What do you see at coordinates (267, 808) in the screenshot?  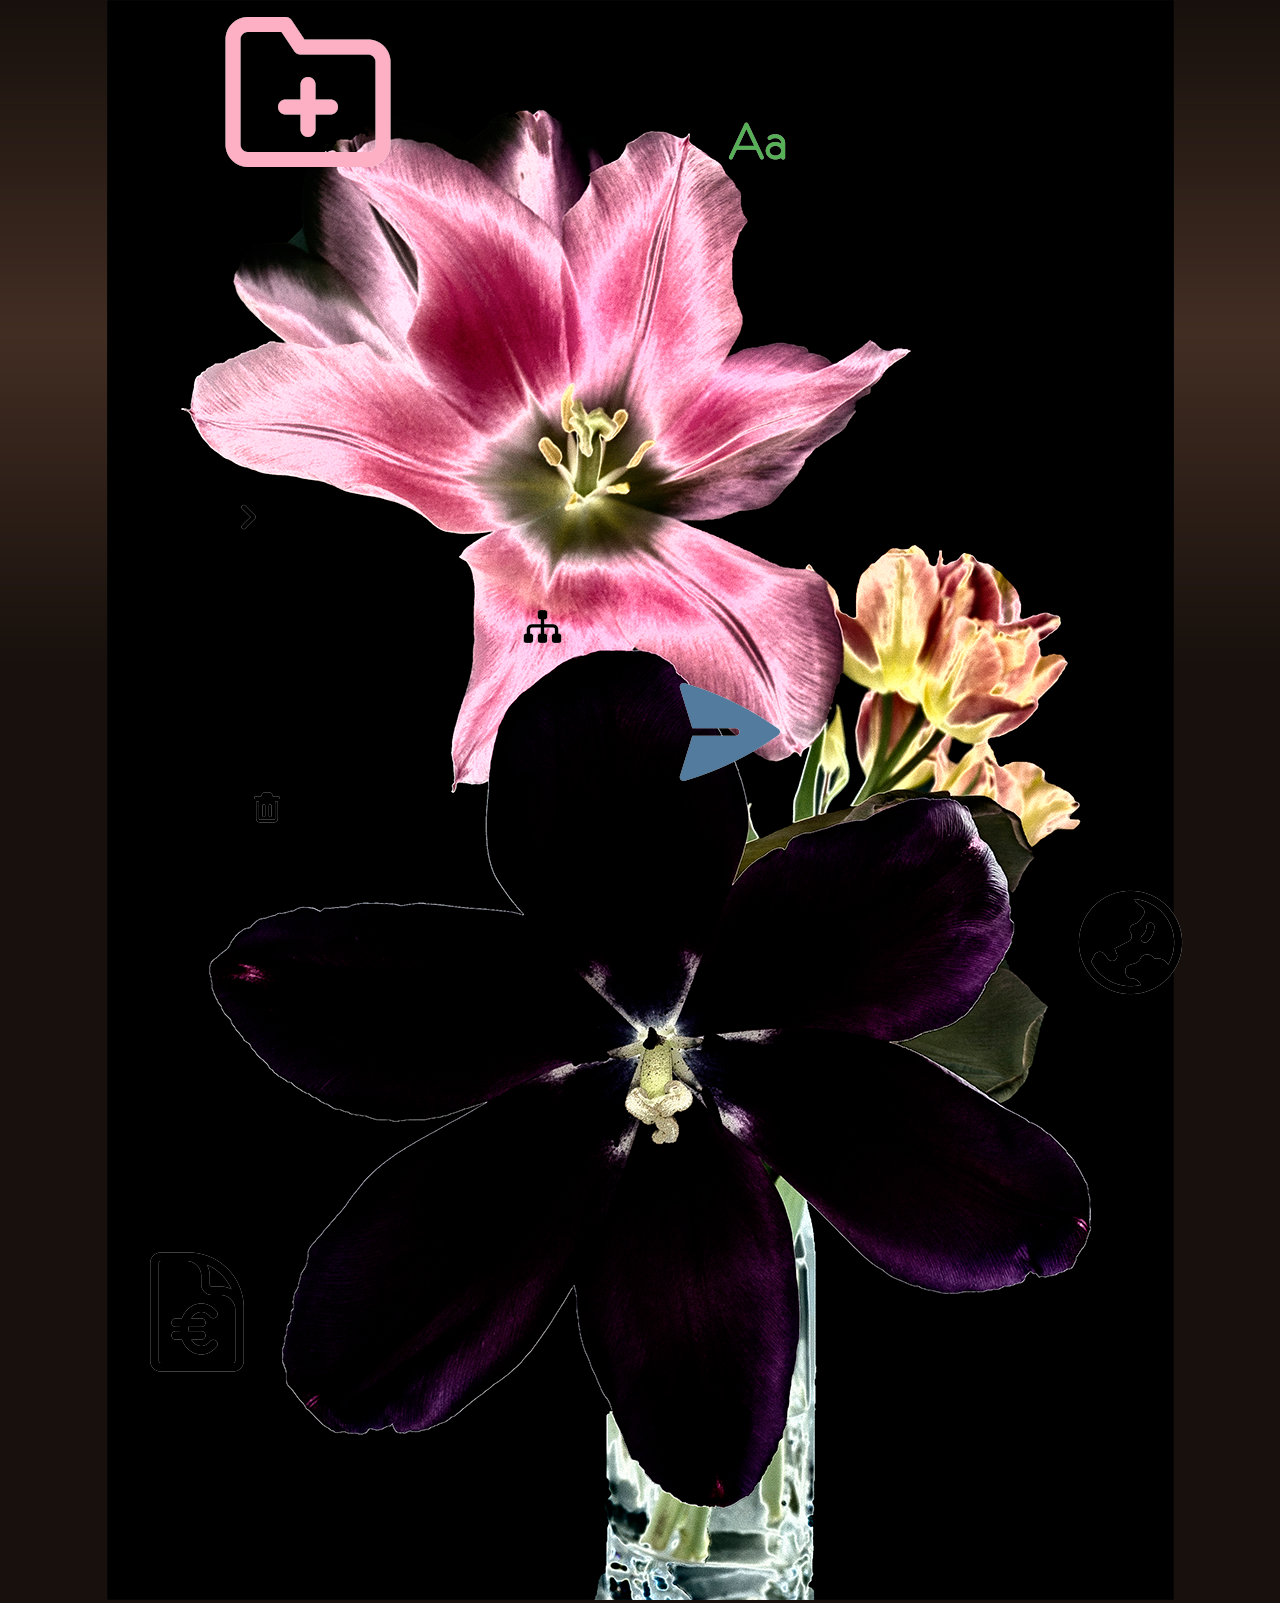 I see `delete selected item` at bounding box center [267, 808].